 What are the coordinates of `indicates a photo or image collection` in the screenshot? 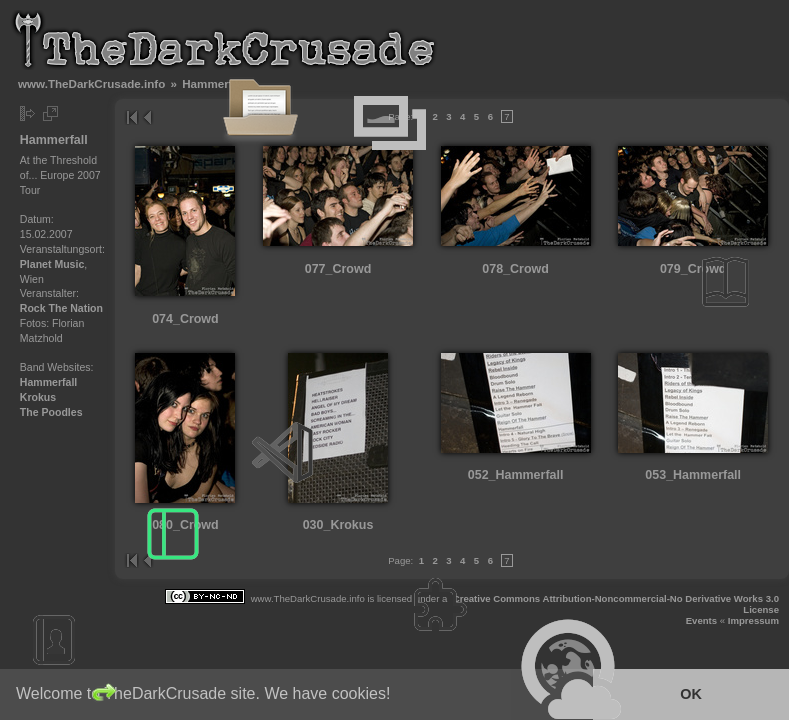 It's located at (390, 123).